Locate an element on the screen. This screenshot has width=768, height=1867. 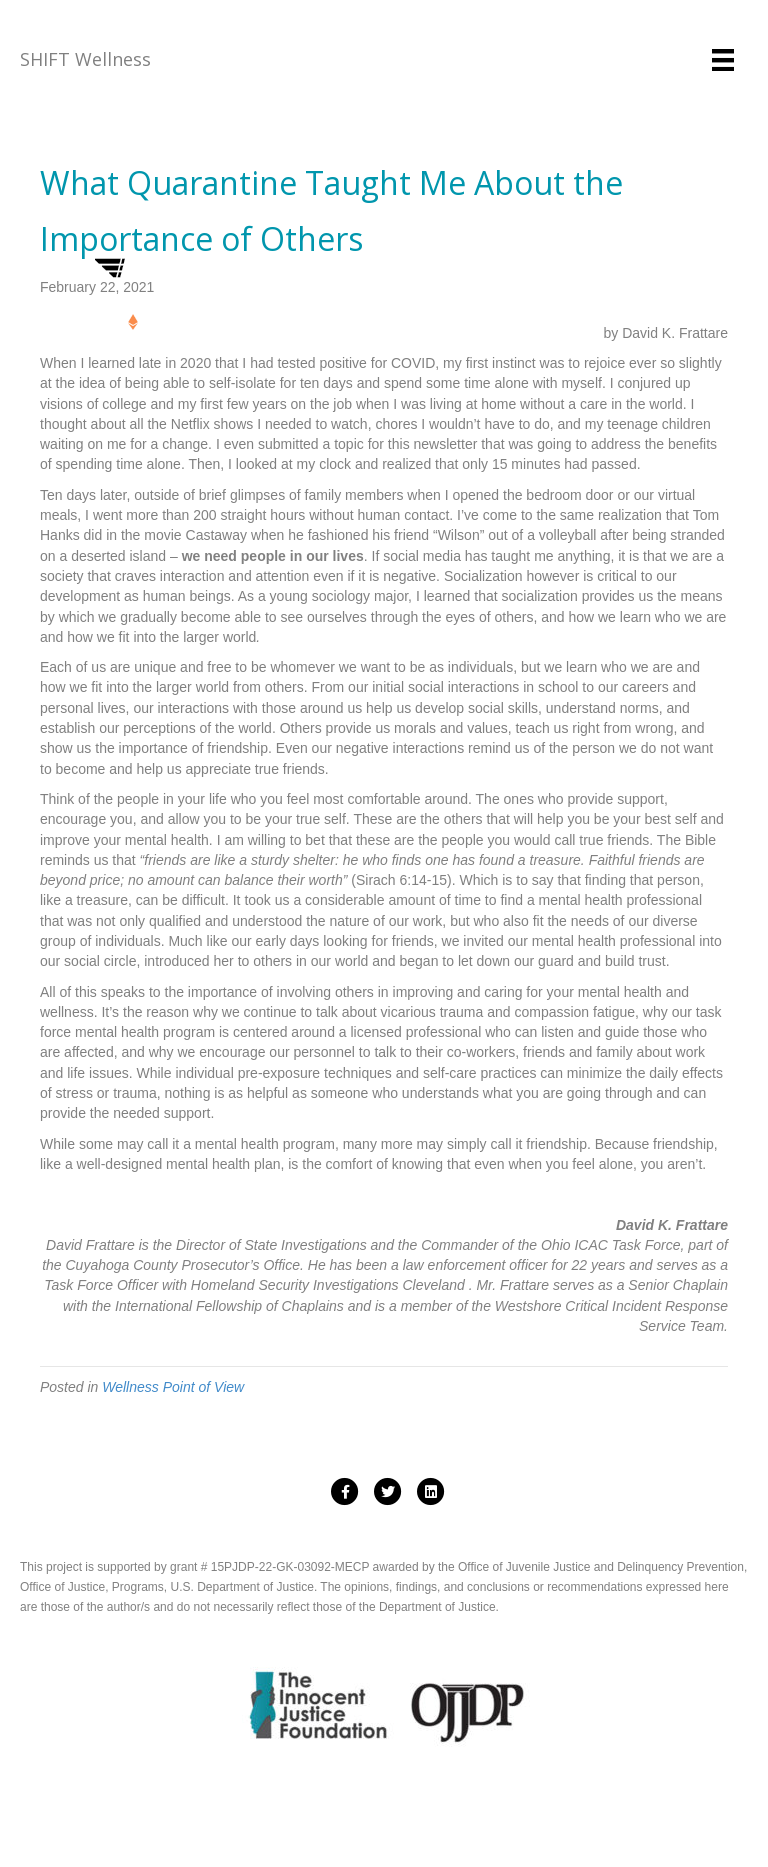
hermes brand logo is located at coordinates (110, 268).